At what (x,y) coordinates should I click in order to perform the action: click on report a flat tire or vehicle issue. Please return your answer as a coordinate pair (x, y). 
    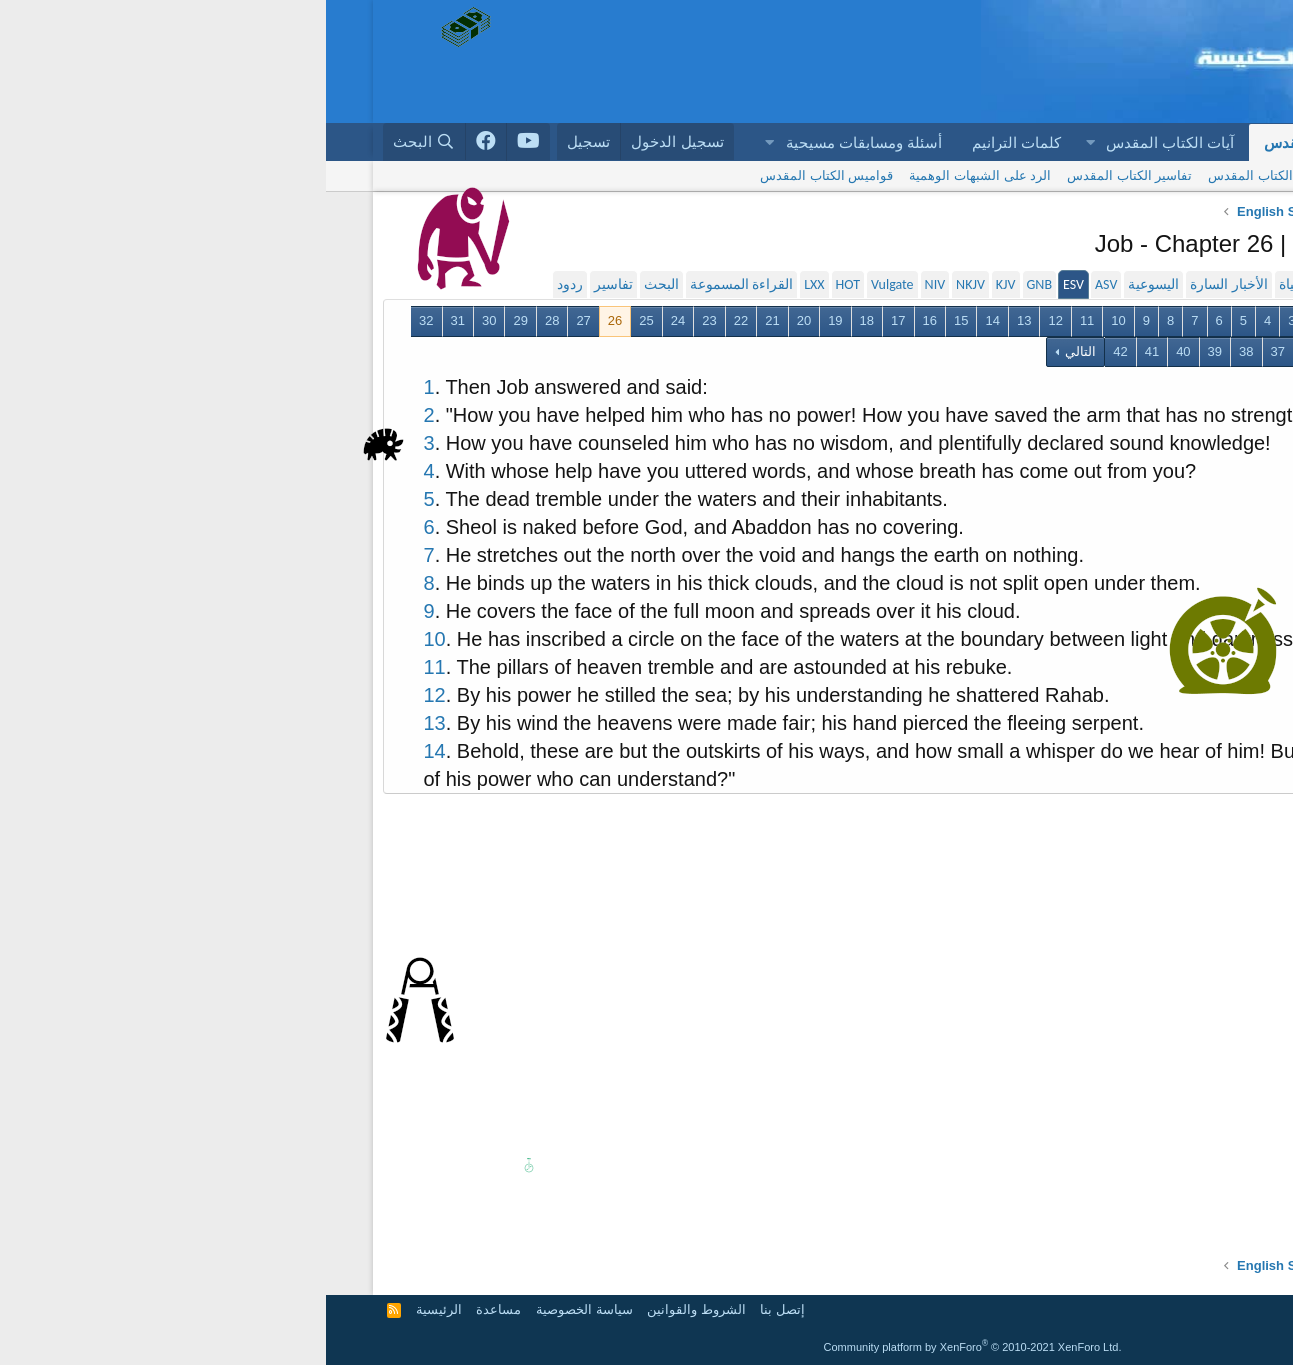
    Looking at the image, I should click on (1223, 641).